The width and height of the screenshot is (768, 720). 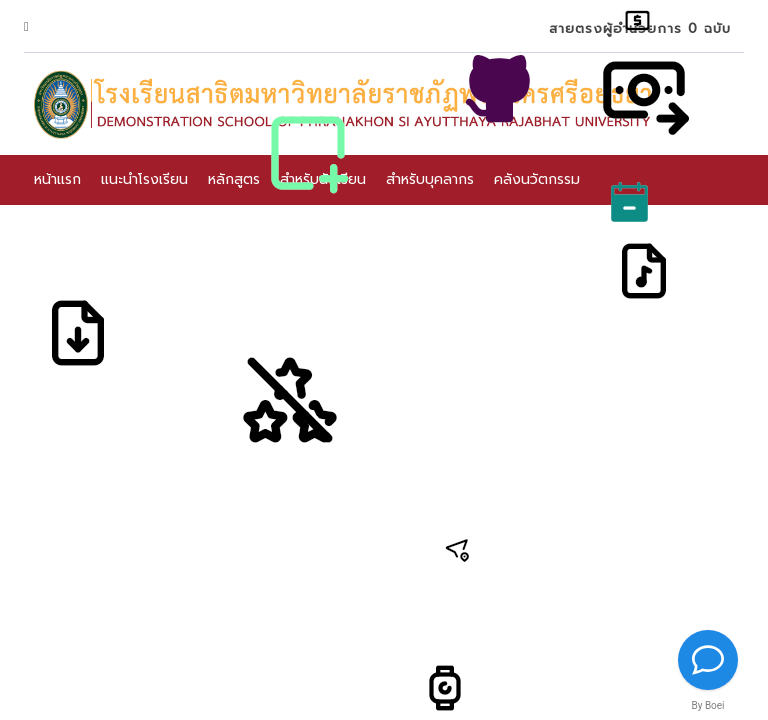 I want to click on disable star ratings or reviews, so click(x=290, y=400).